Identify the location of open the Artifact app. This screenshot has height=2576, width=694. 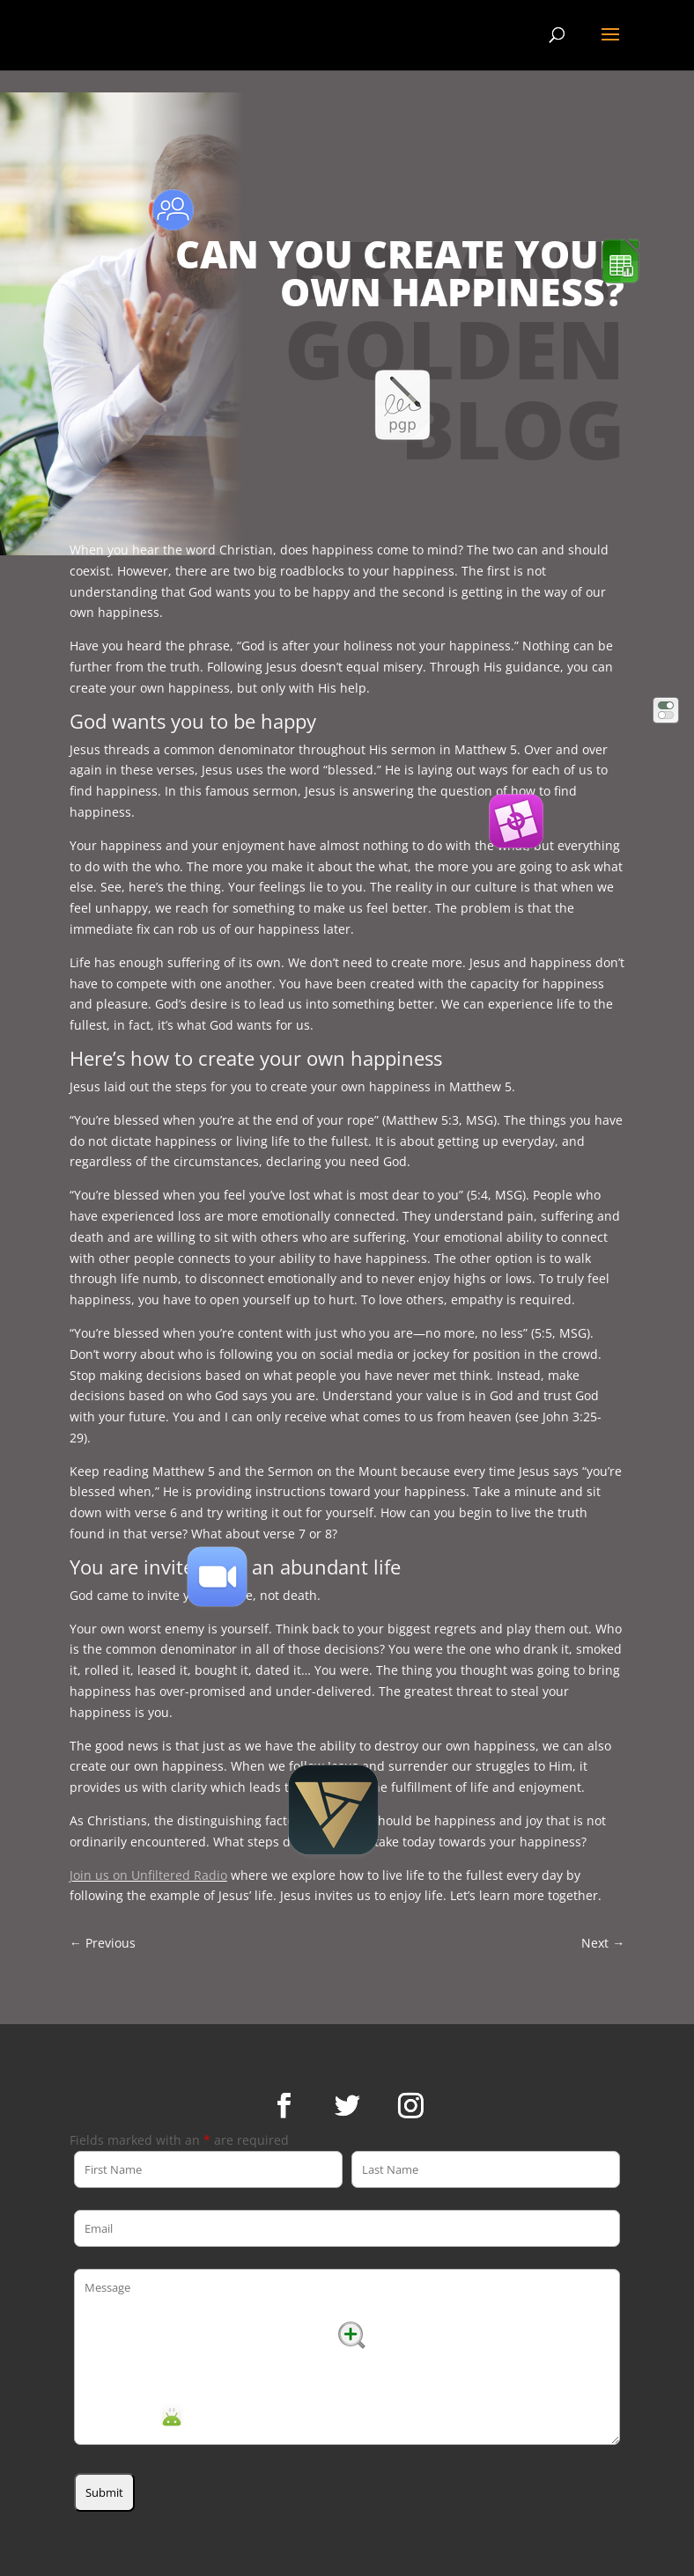
(333, 1809).